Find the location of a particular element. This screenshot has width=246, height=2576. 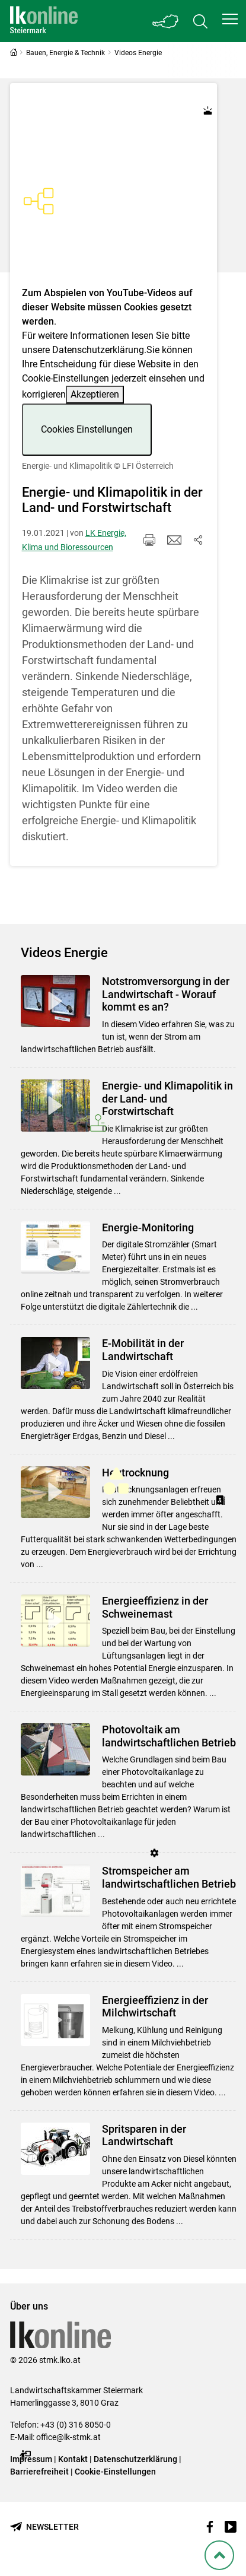

access shape tools or drawing options is located at coordinates (116, 1481).